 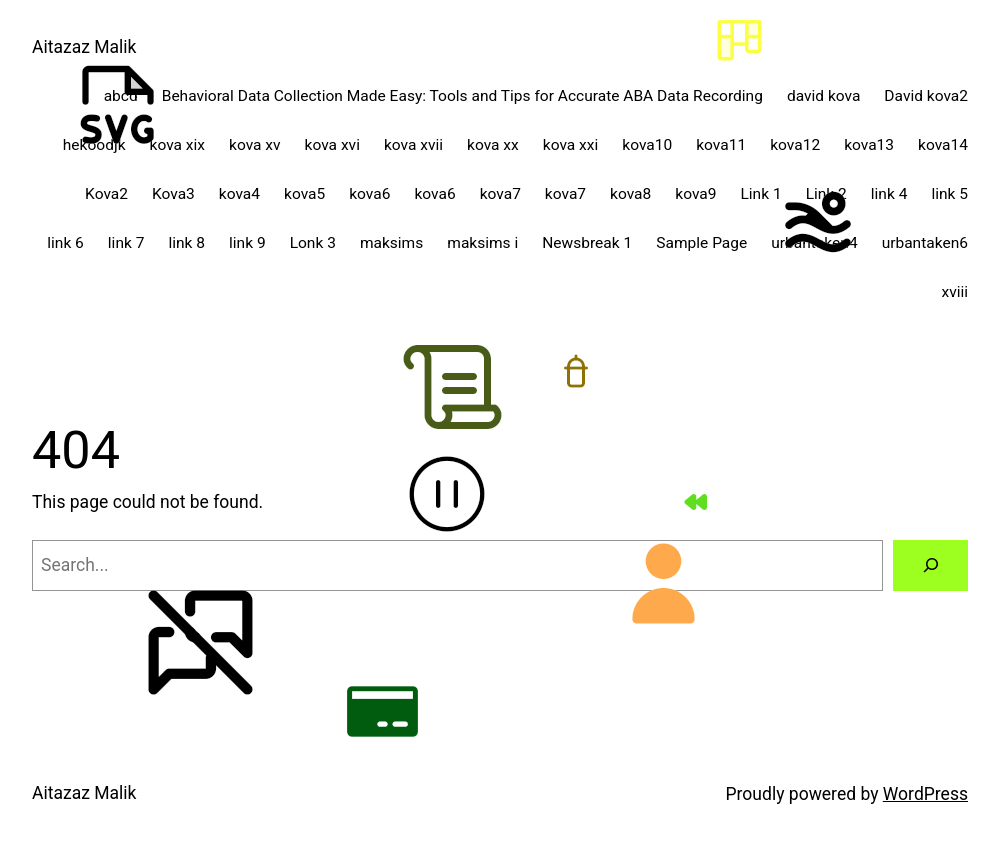 What do you see at coordinates (200, 642) in the screenshot?
I see `mute or disable message notifications` at bounding box center [200, 642].